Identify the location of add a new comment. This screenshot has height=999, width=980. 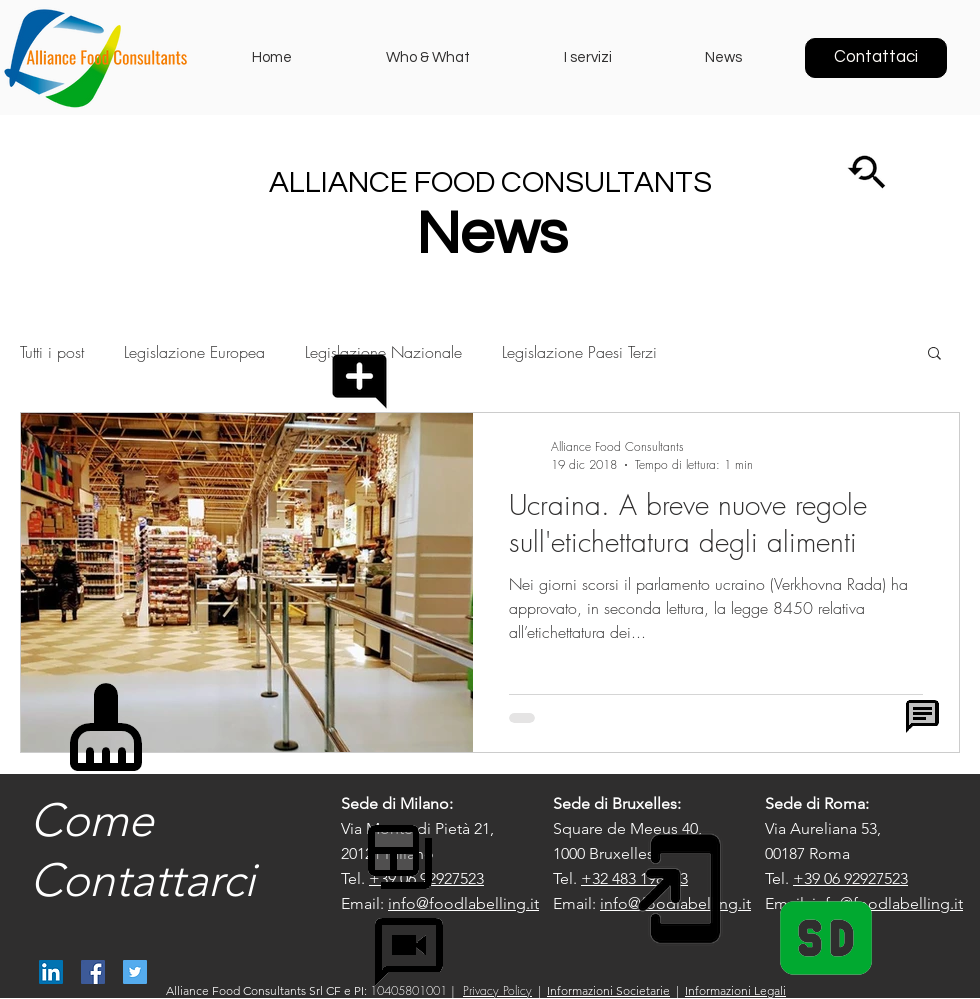
(359, 381).